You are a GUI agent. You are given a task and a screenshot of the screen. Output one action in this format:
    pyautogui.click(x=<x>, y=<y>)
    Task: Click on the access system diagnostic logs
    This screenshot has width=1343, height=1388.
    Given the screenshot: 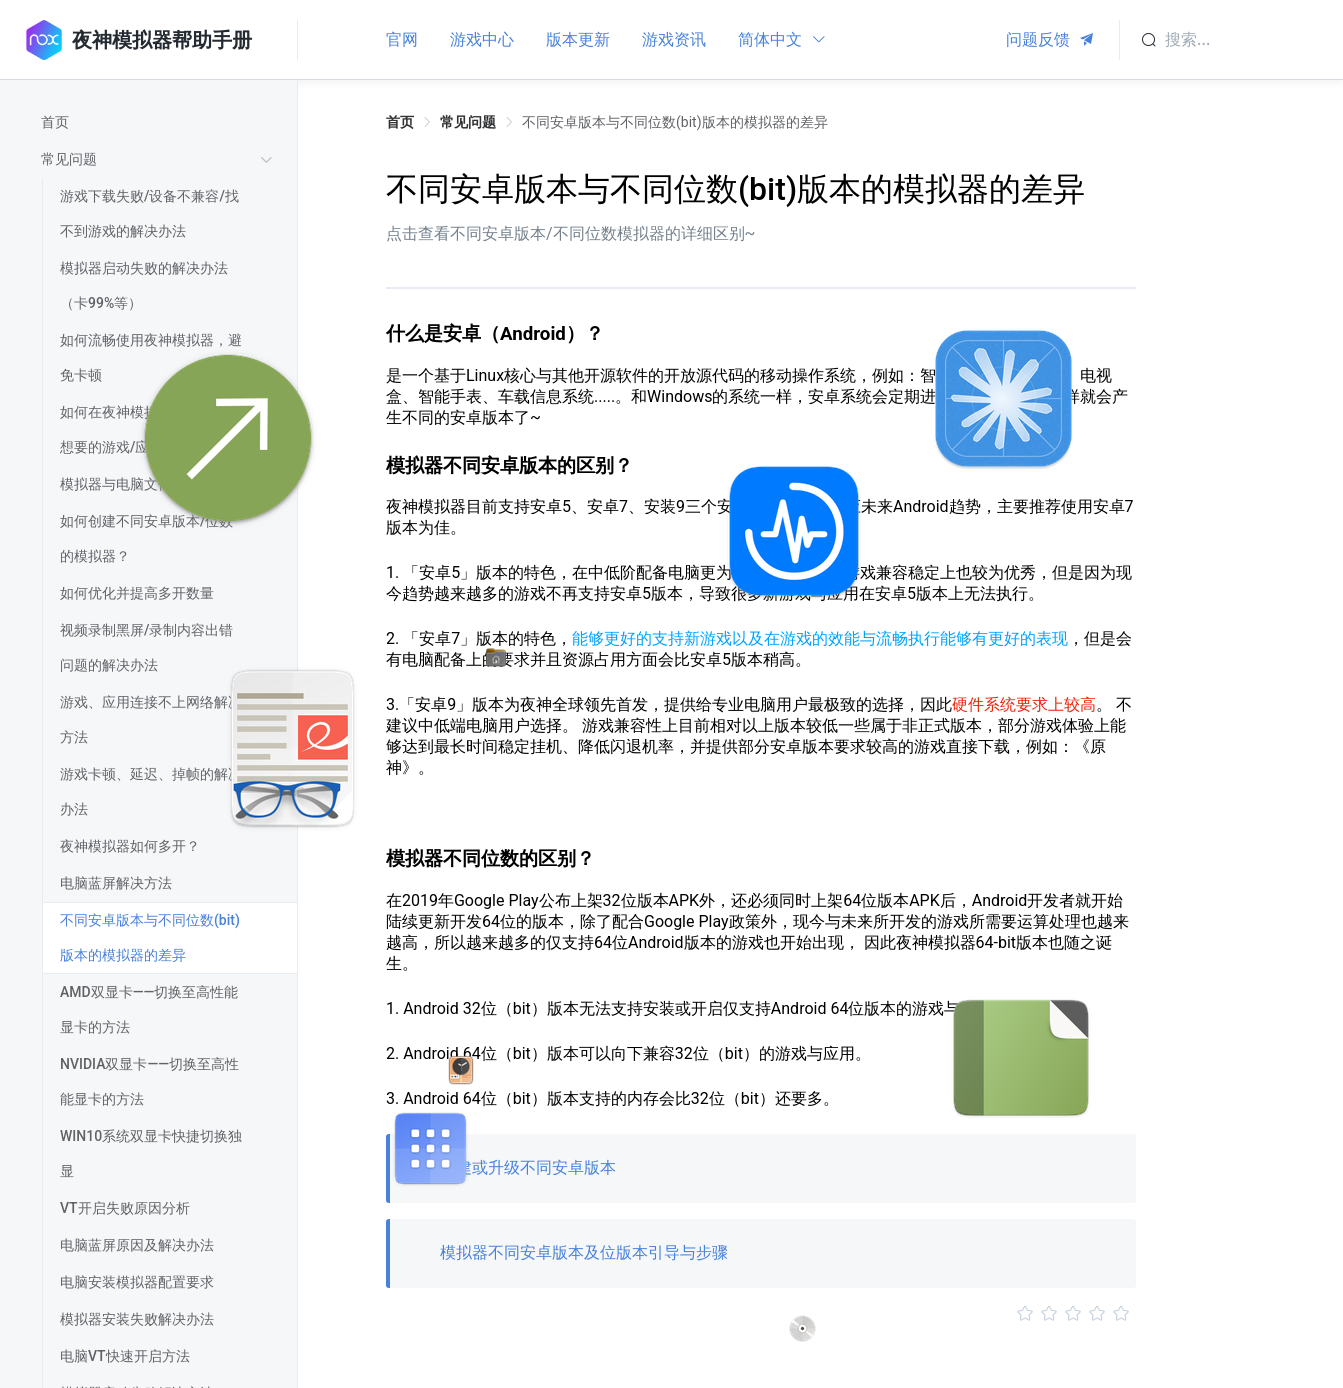 What is the action you would take?
    pyautogui.click(x=794, y=531)
    